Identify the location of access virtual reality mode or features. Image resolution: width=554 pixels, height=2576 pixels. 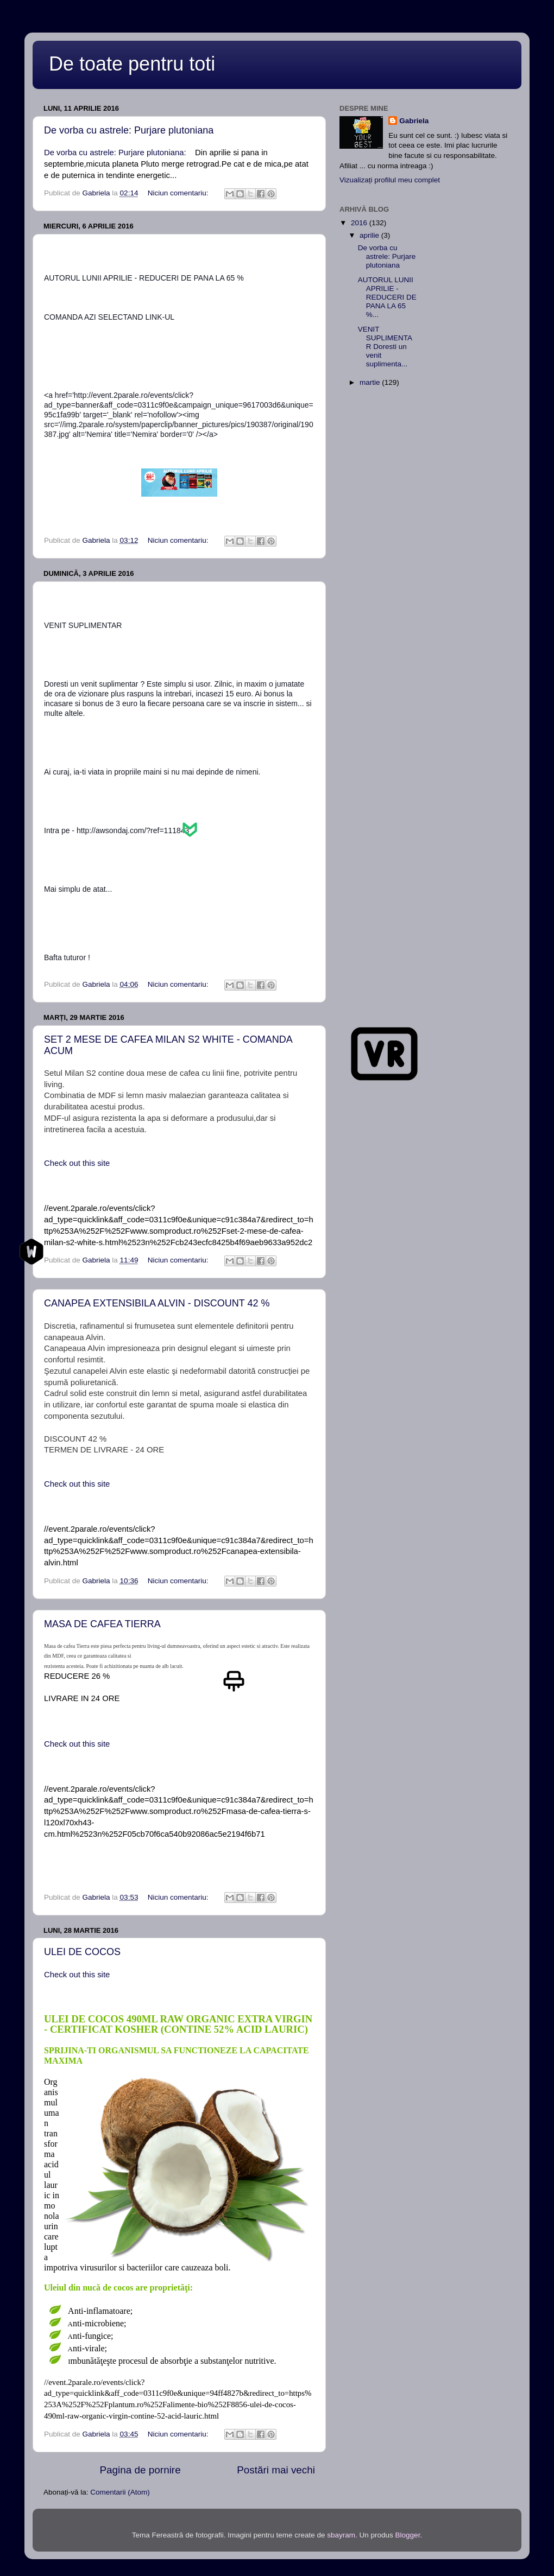
(384, 1054).